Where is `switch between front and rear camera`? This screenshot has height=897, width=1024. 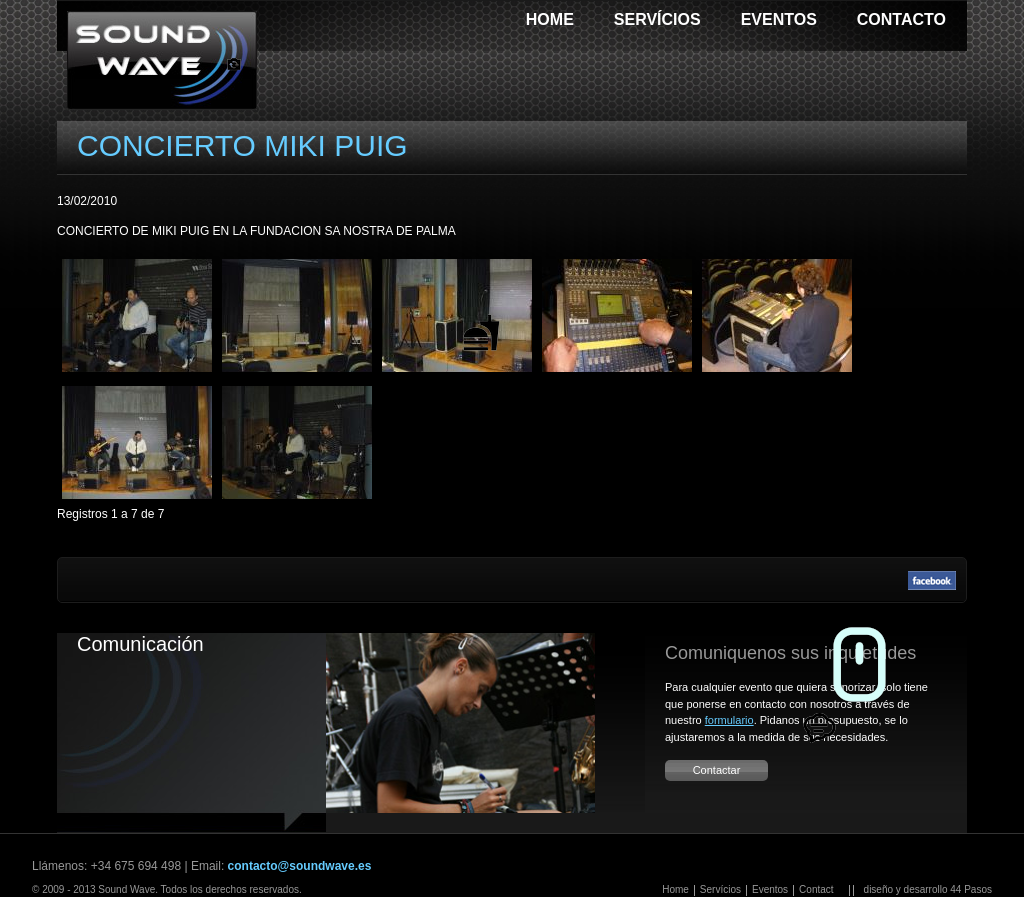 switch between front and rear camera is located at coordinates (234, 64).